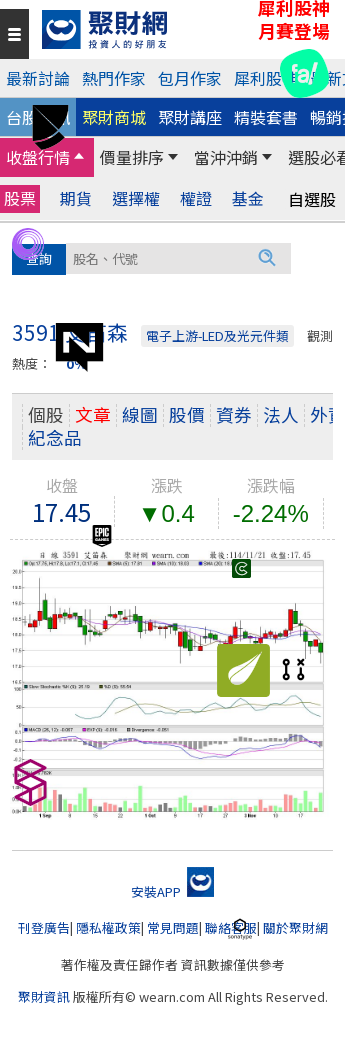 The image size is (360, 1038). I want to click on thymeleaf java template engine logo, so click(243, 670).